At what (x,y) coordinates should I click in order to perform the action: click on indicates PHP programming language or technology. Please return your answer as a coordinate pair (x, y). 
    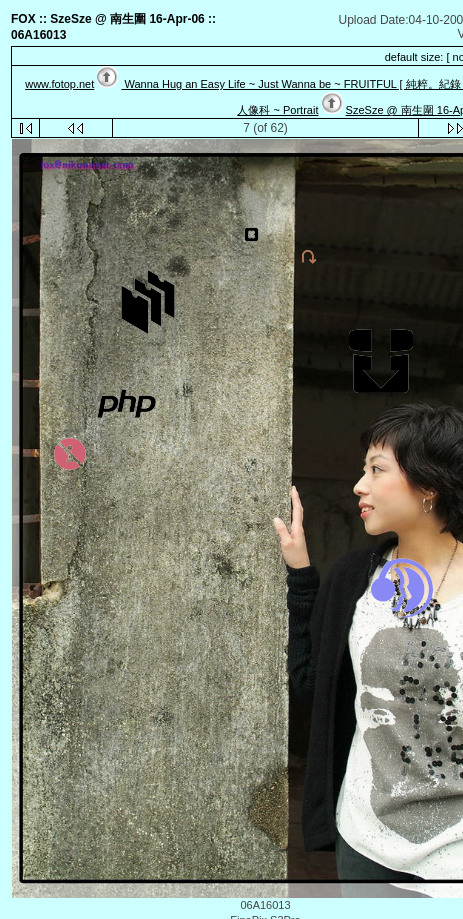
    Looking at the image, I should click on (126, 405).